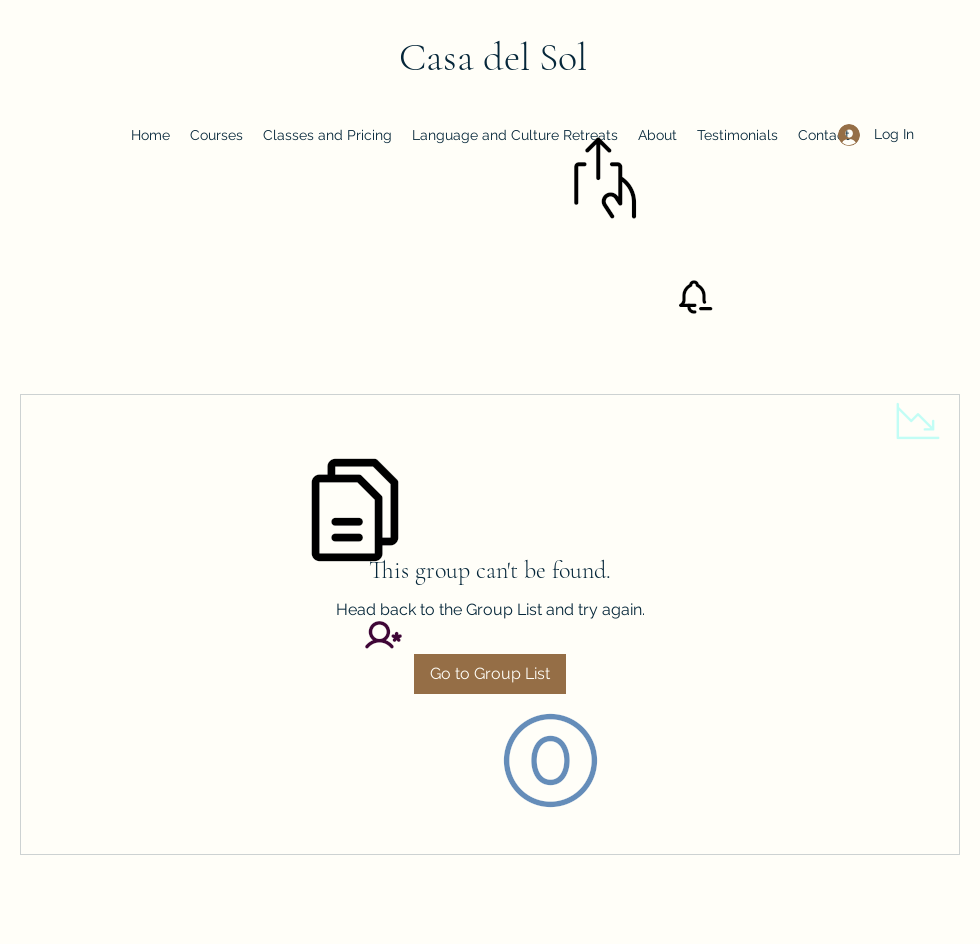 The width and height of the screenshot is (980, 944). I want to click on deposit or transfer funds, so click(601, 178).